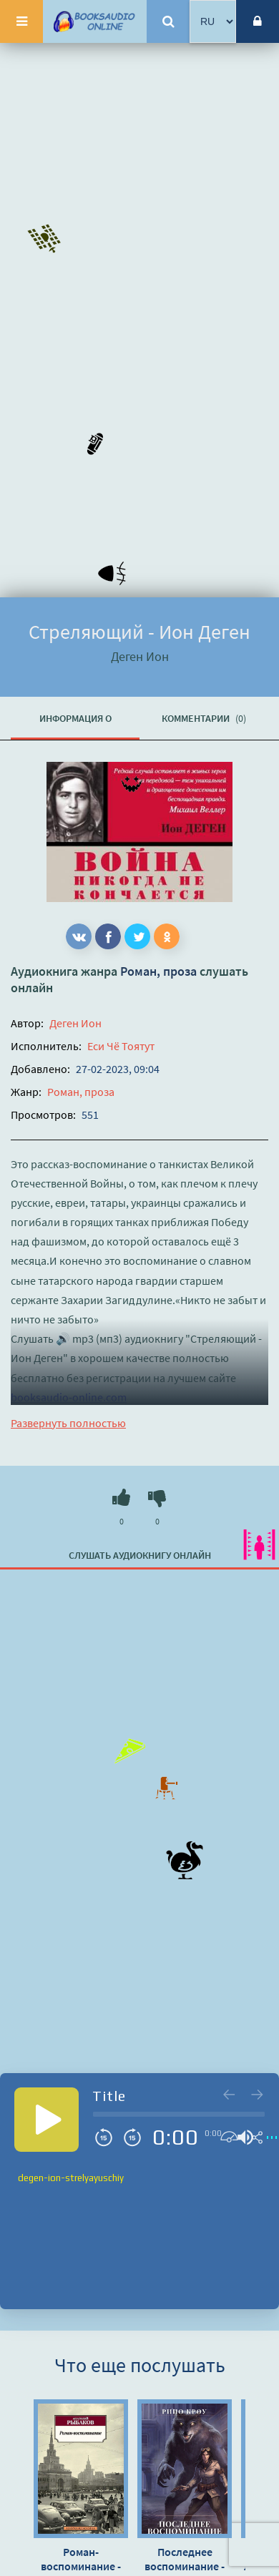 The height and width of the screenshot is (2576, 279). Describe the element at coordinates (185, 1860) in the screenshot. I see `dodo bird icon for extinct species or wildlife game` at that location.